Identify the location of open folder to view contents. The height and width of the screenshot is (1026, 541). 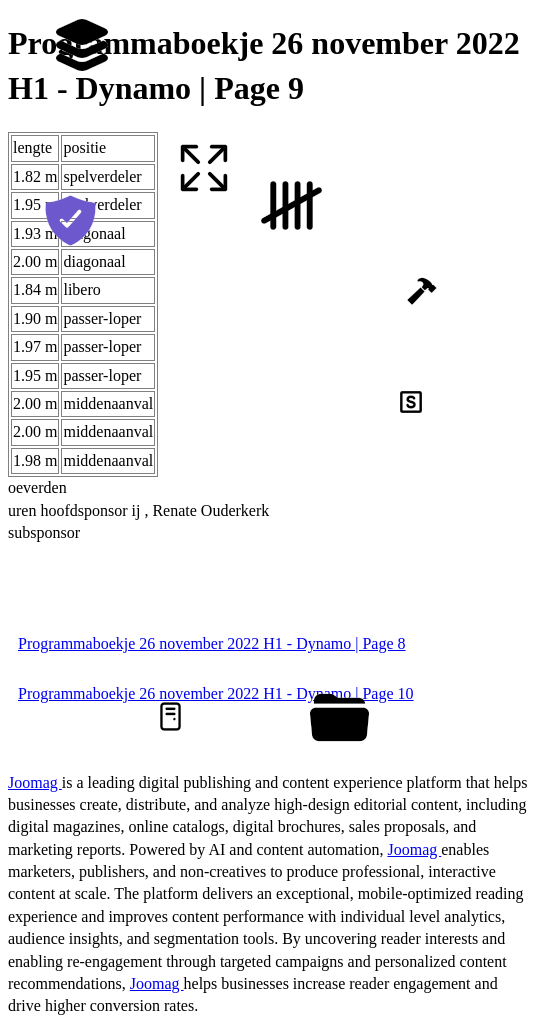
(339, 717).